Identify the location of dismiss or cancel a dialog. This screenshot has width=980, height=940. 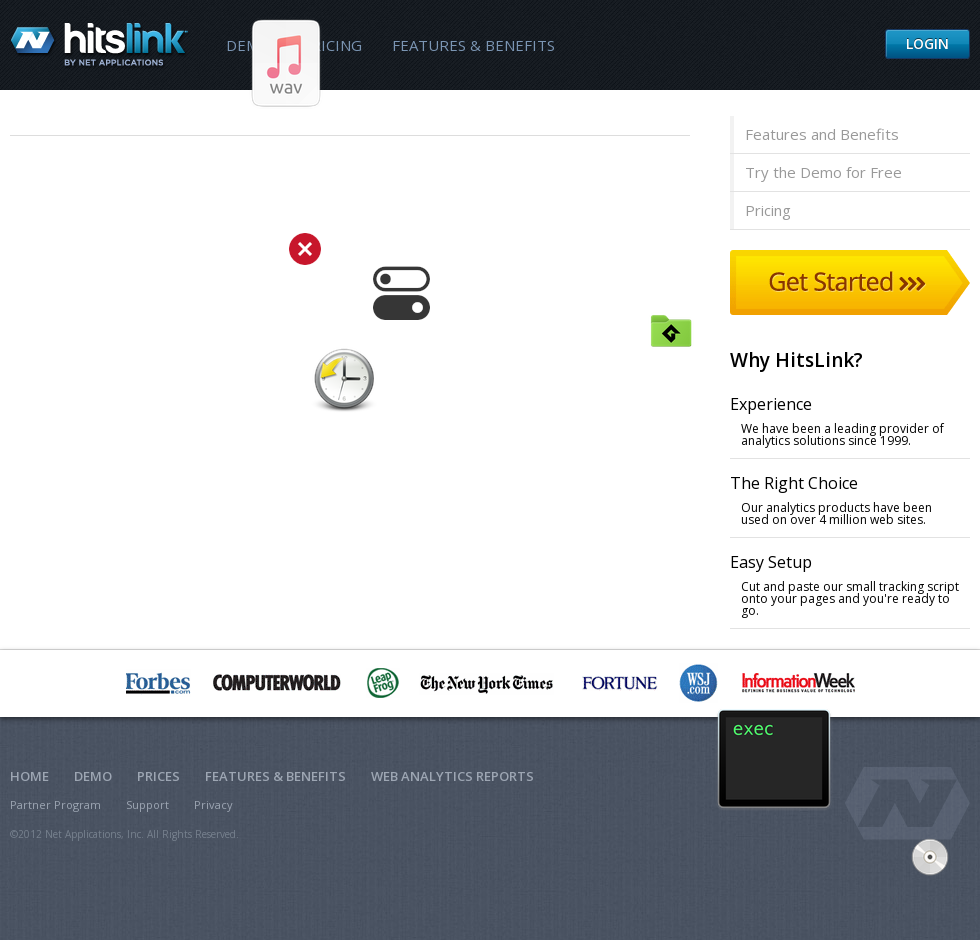
(305, 249).